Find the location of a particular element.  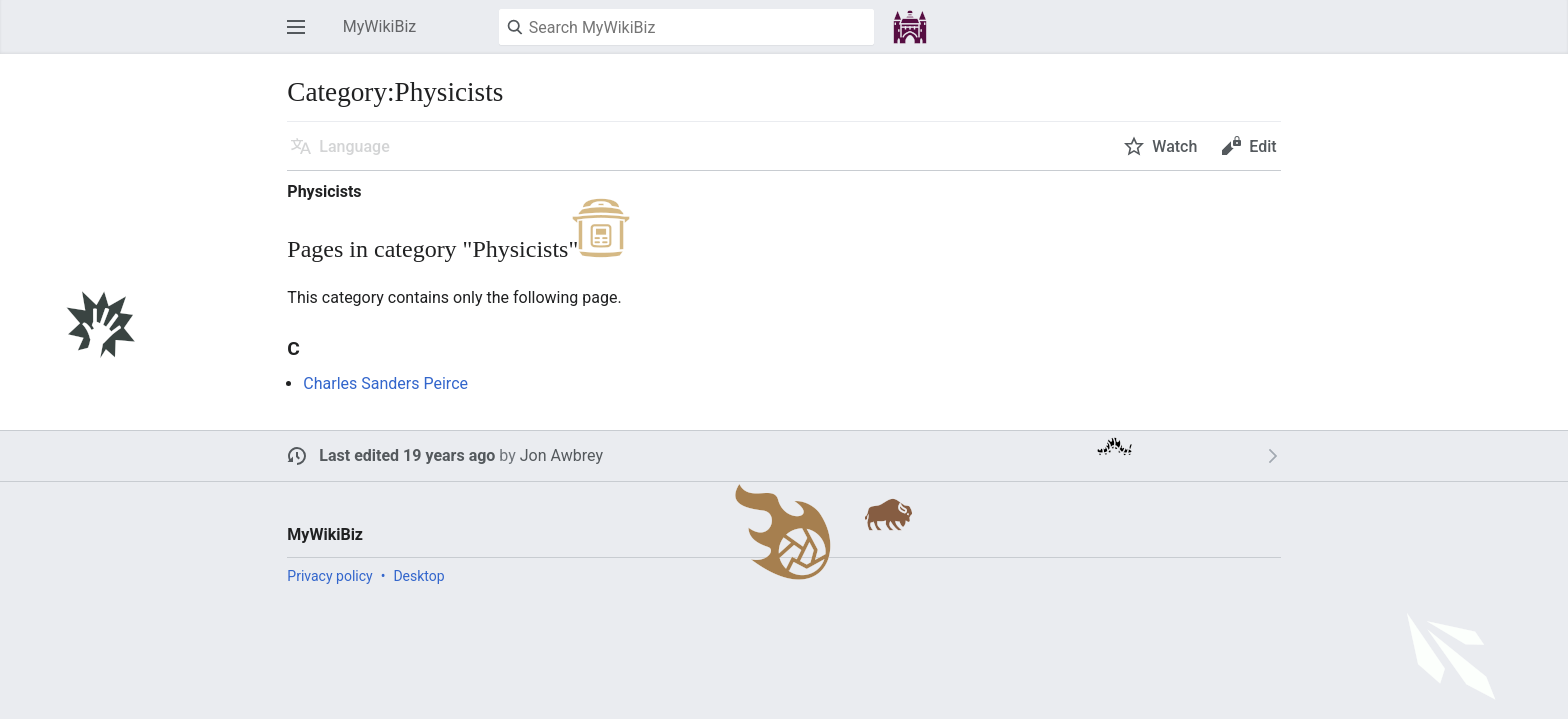

give a high-five or celebrate with another player is located at coordinates (100, 325).